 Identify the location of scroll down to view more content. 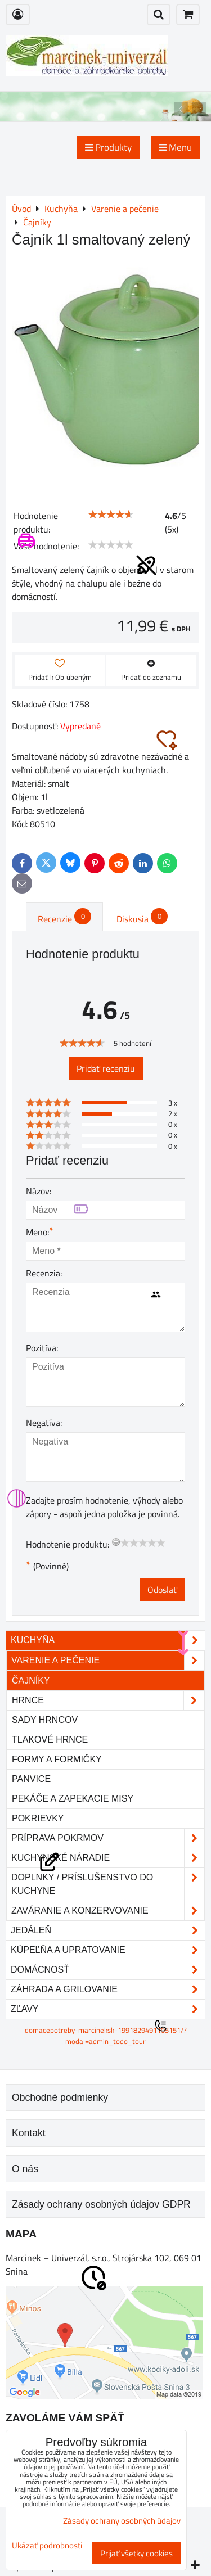
(183, 1643).